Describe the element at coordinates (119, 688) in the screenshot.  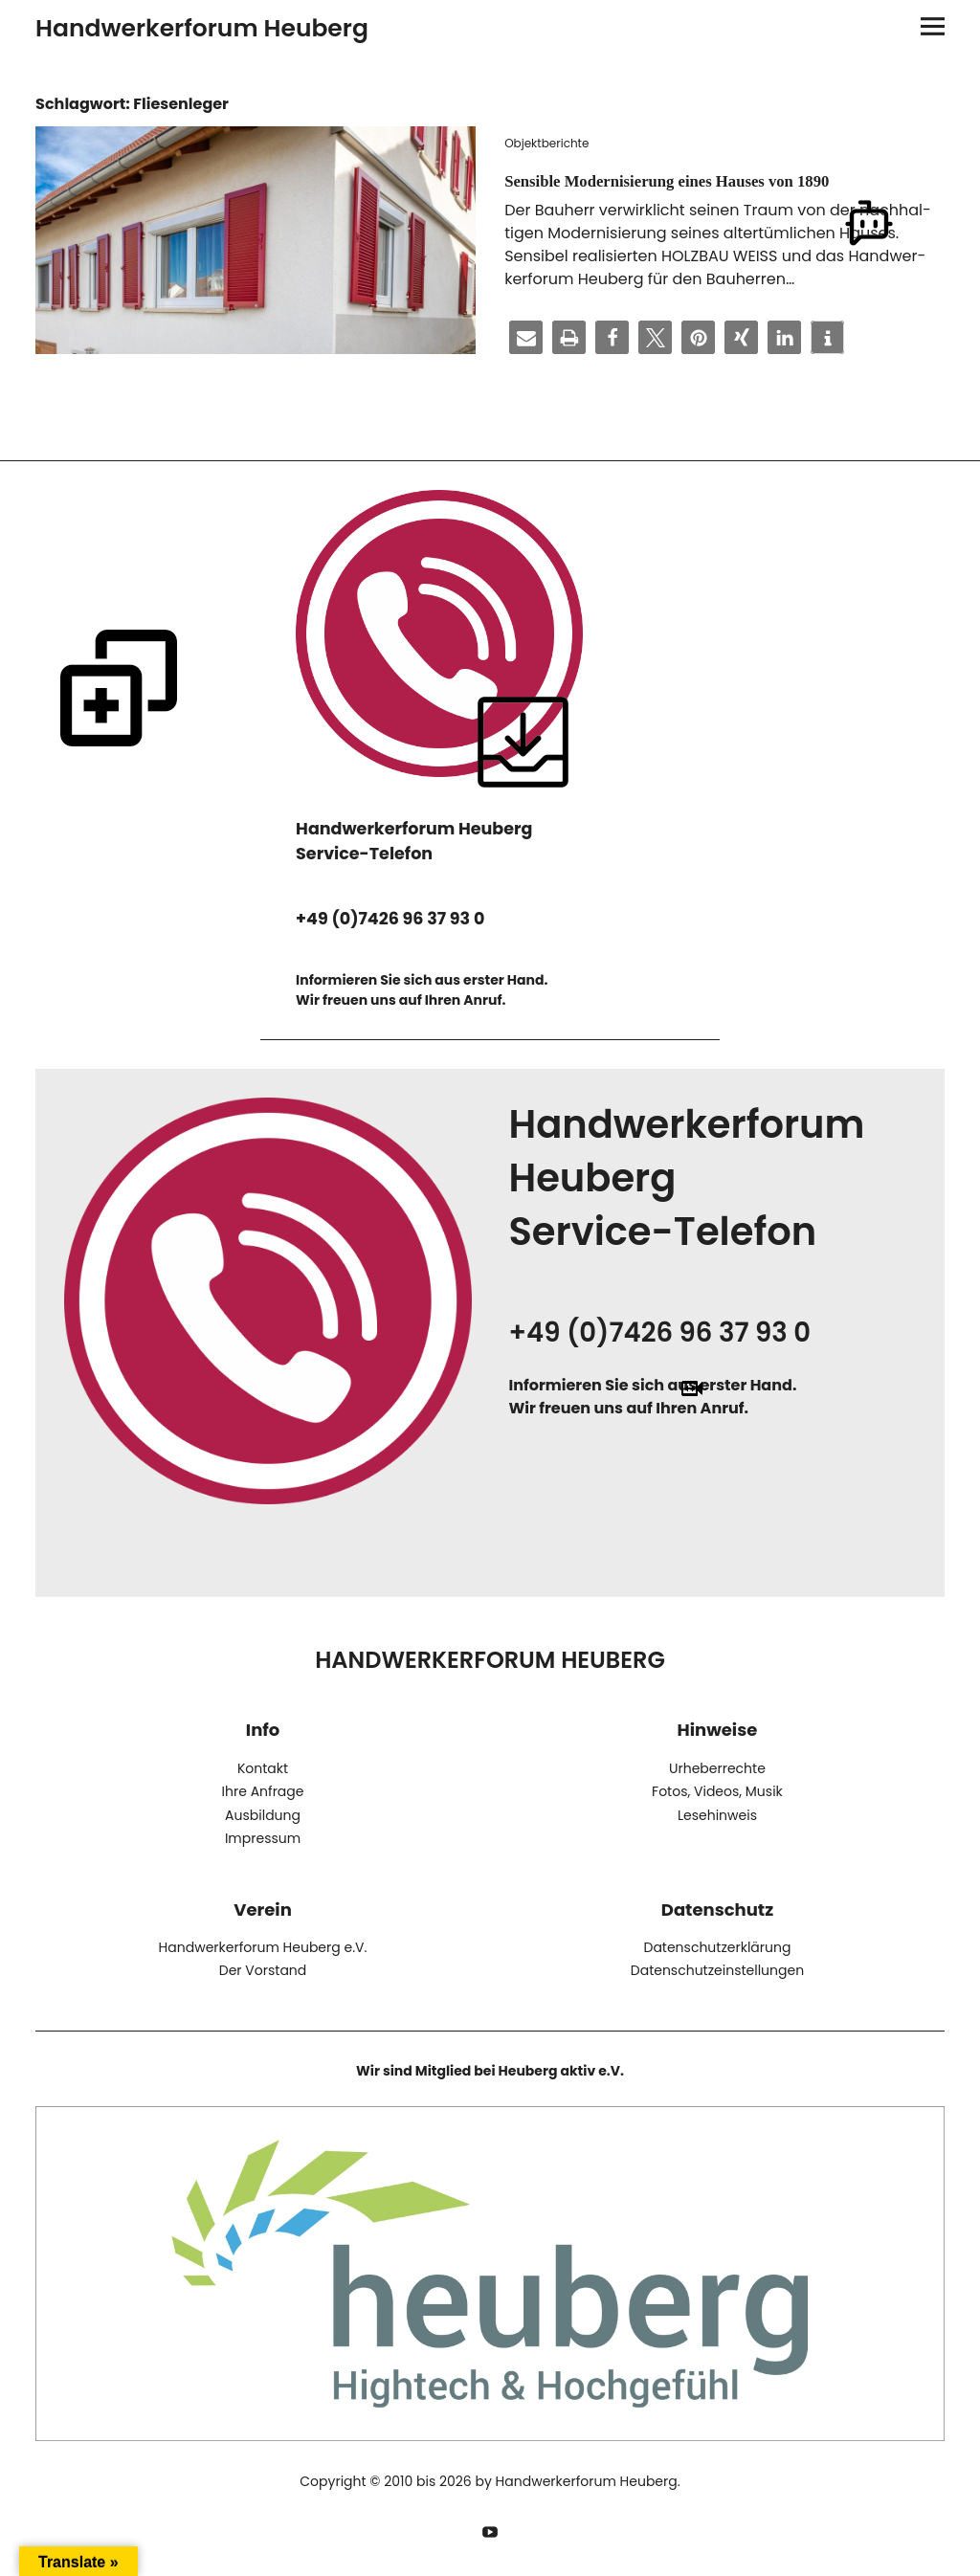
I see `duplicate or copy an item` at that location.